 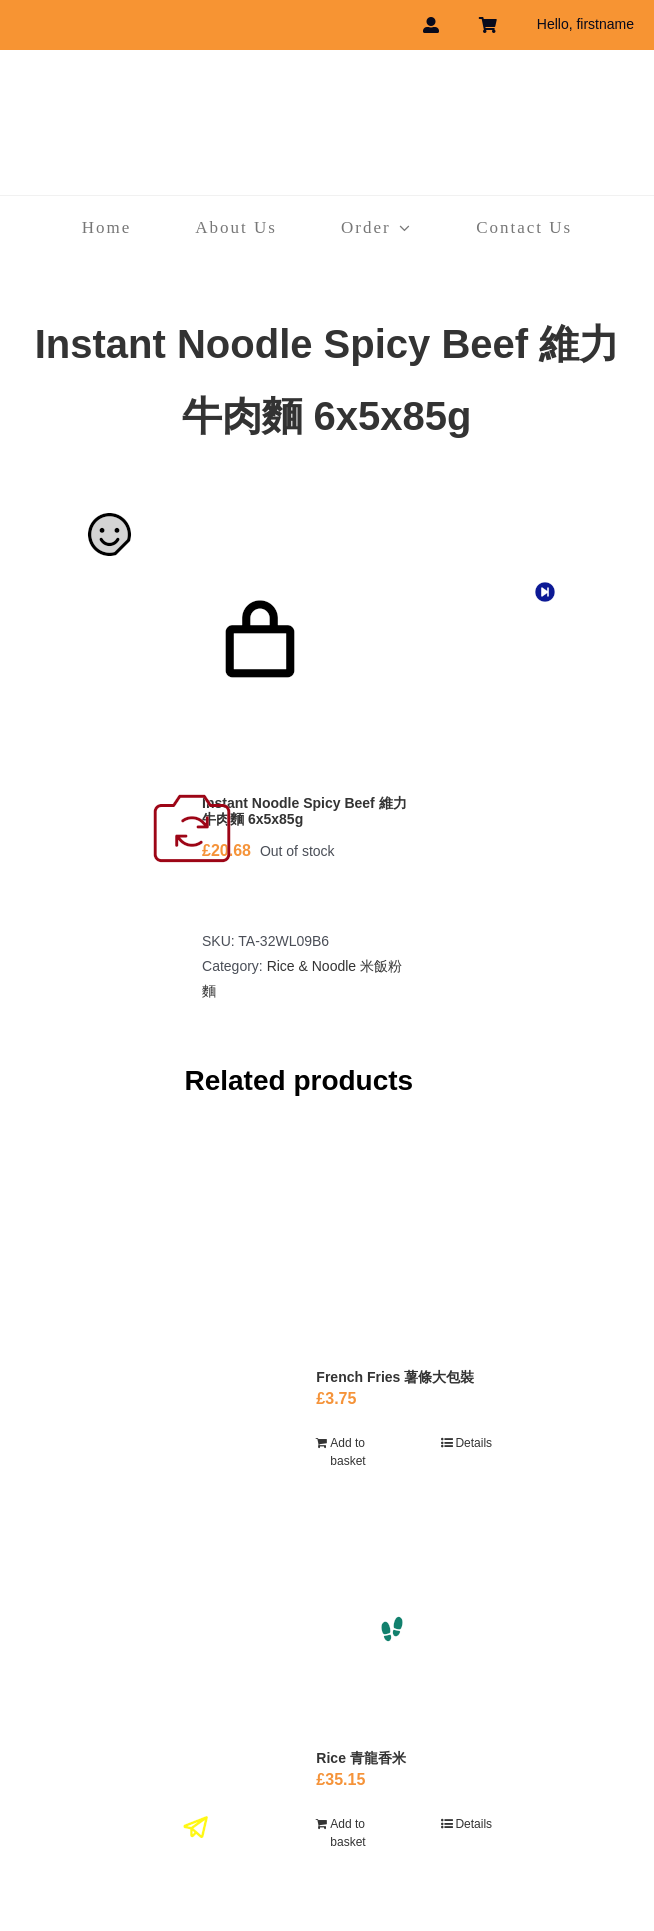 I want to click on skip to the next track, so click(x=545, y=592).